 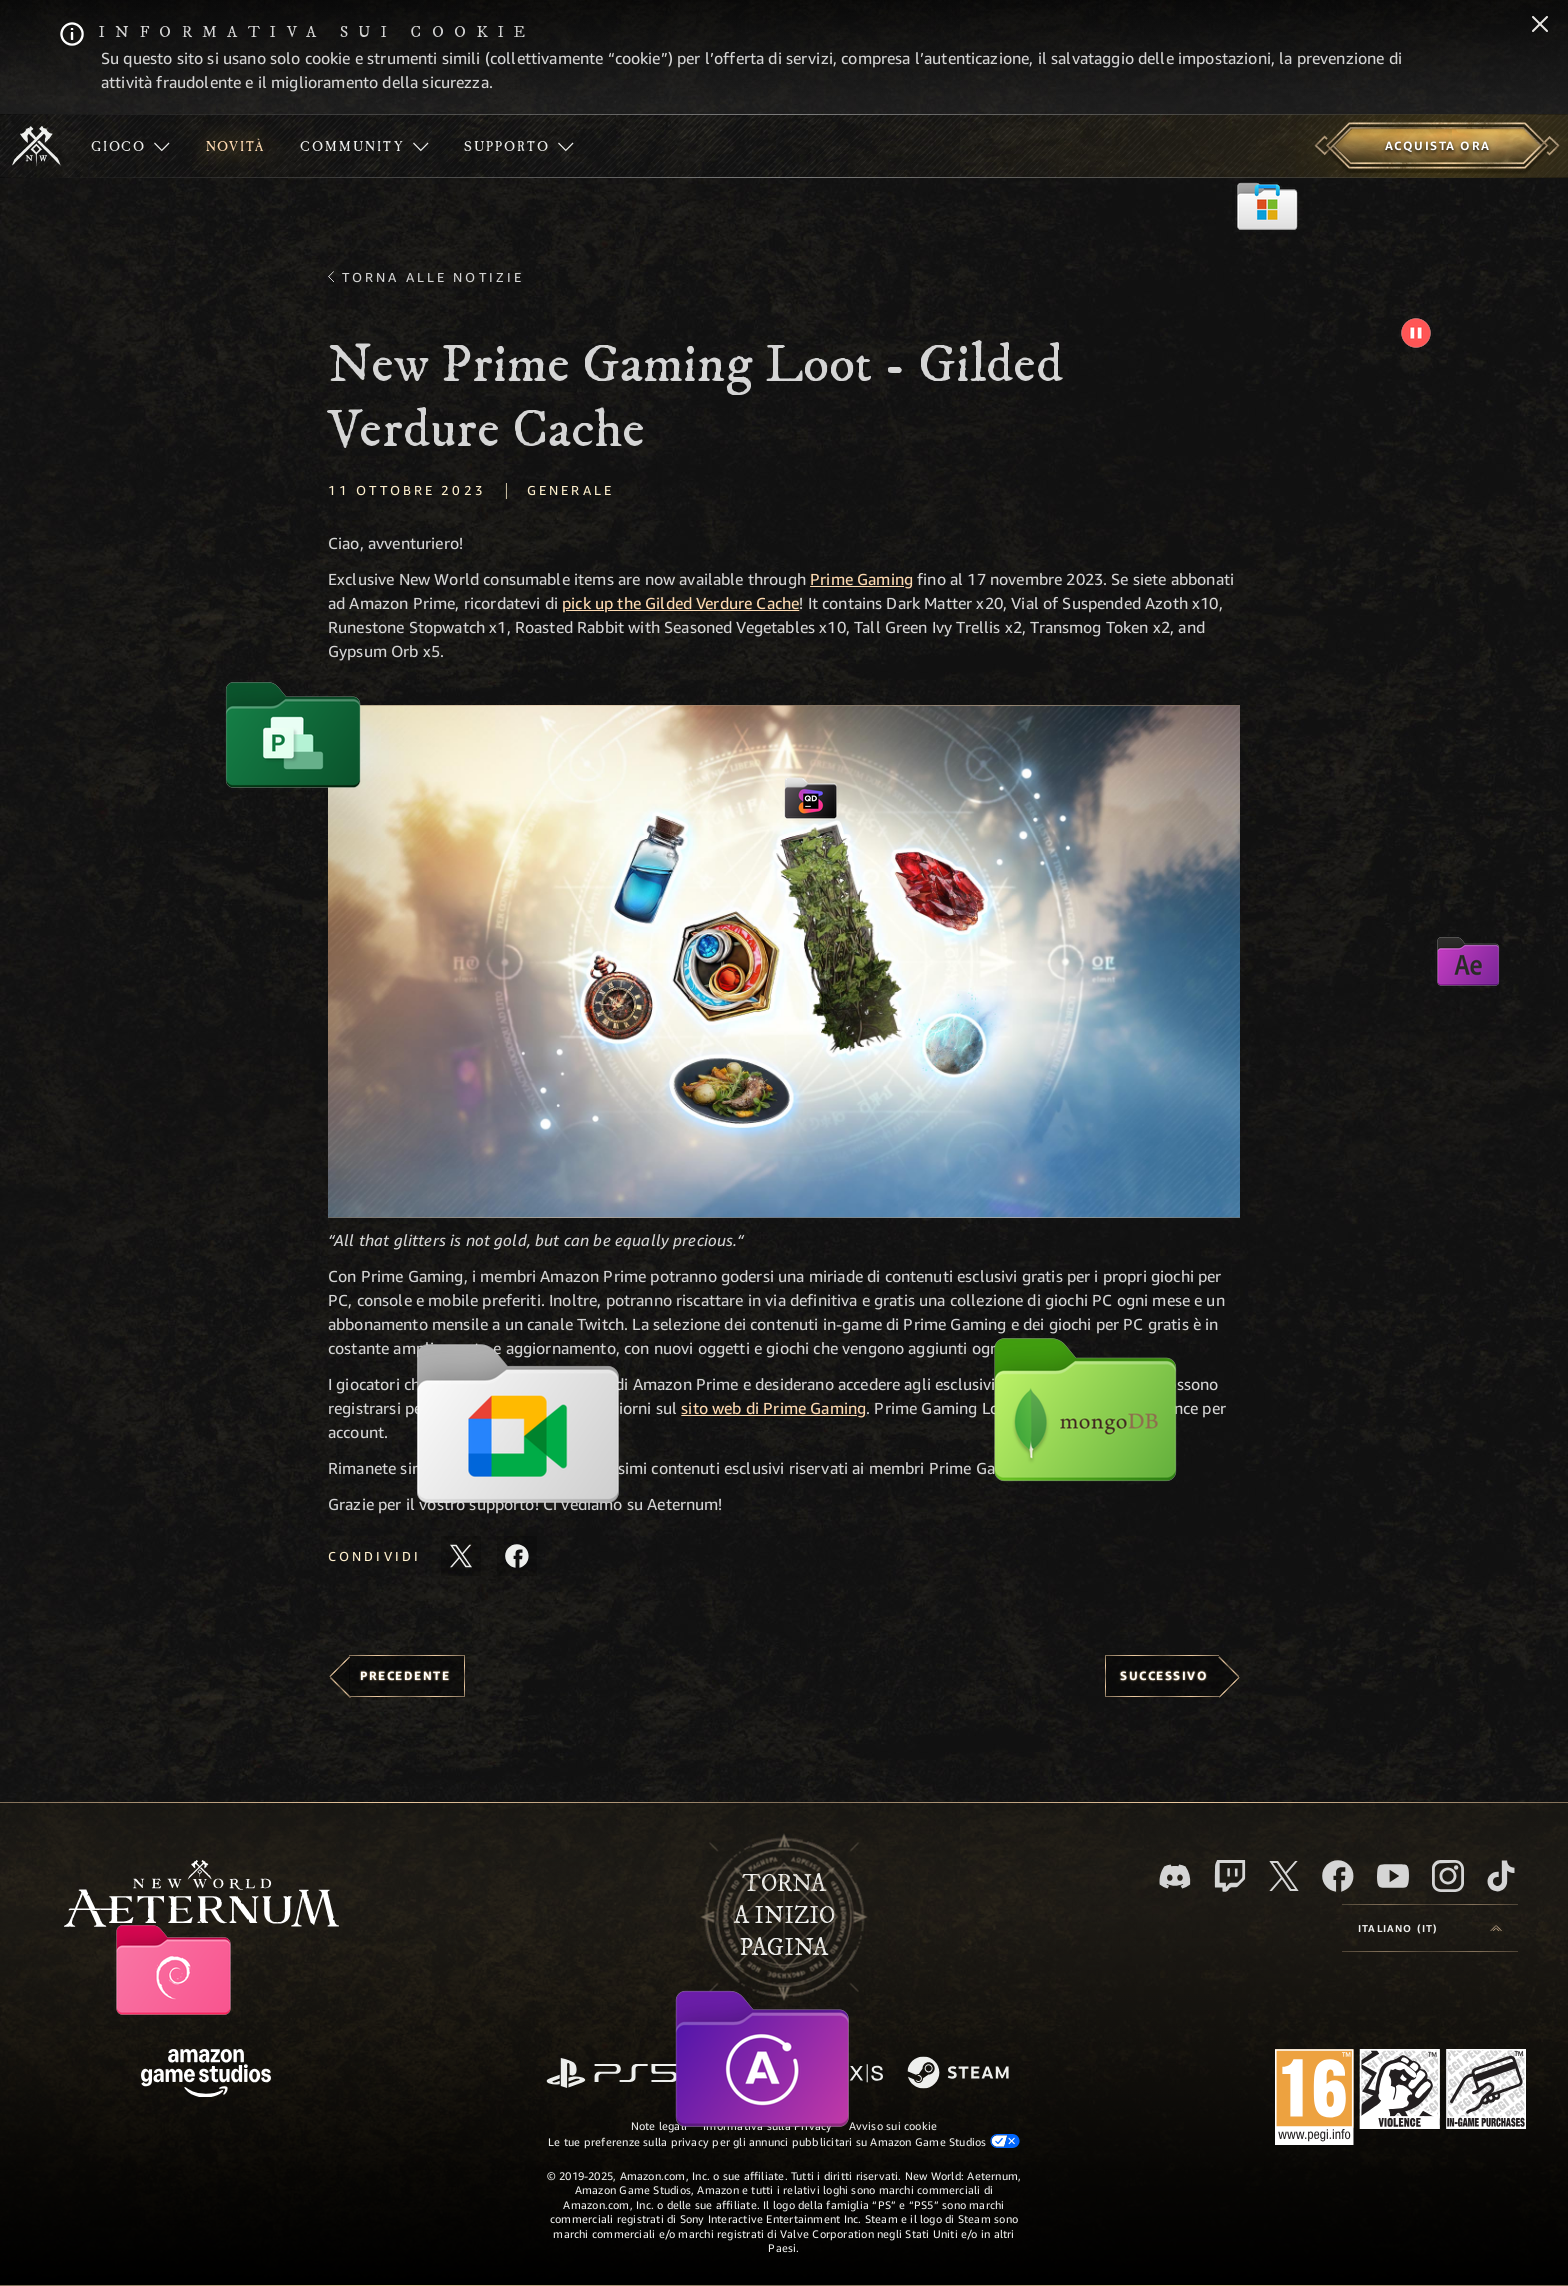 What do you see at coordinates (517, 1429) in the screenshot?
I see `open folder containing Google Meet files` at bounding box center [517, 1429].